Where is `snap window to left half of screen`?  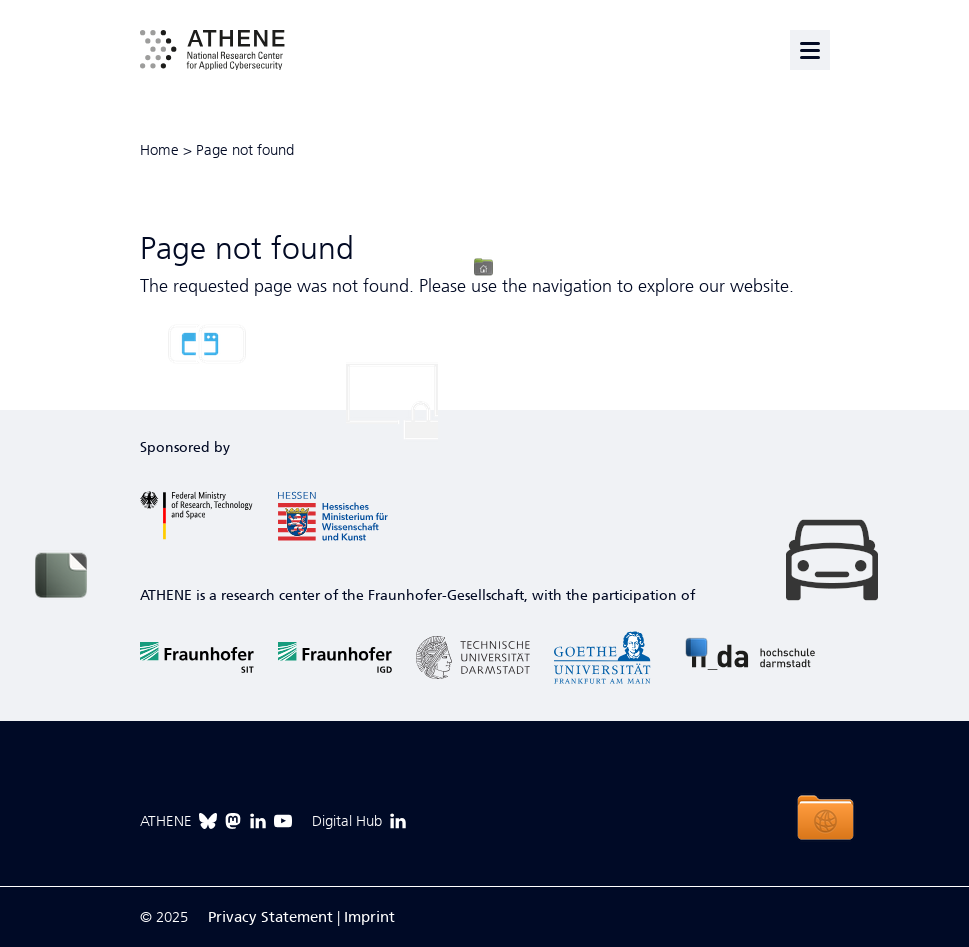 snap window to left half of screen is located at coordinates (207, 344).